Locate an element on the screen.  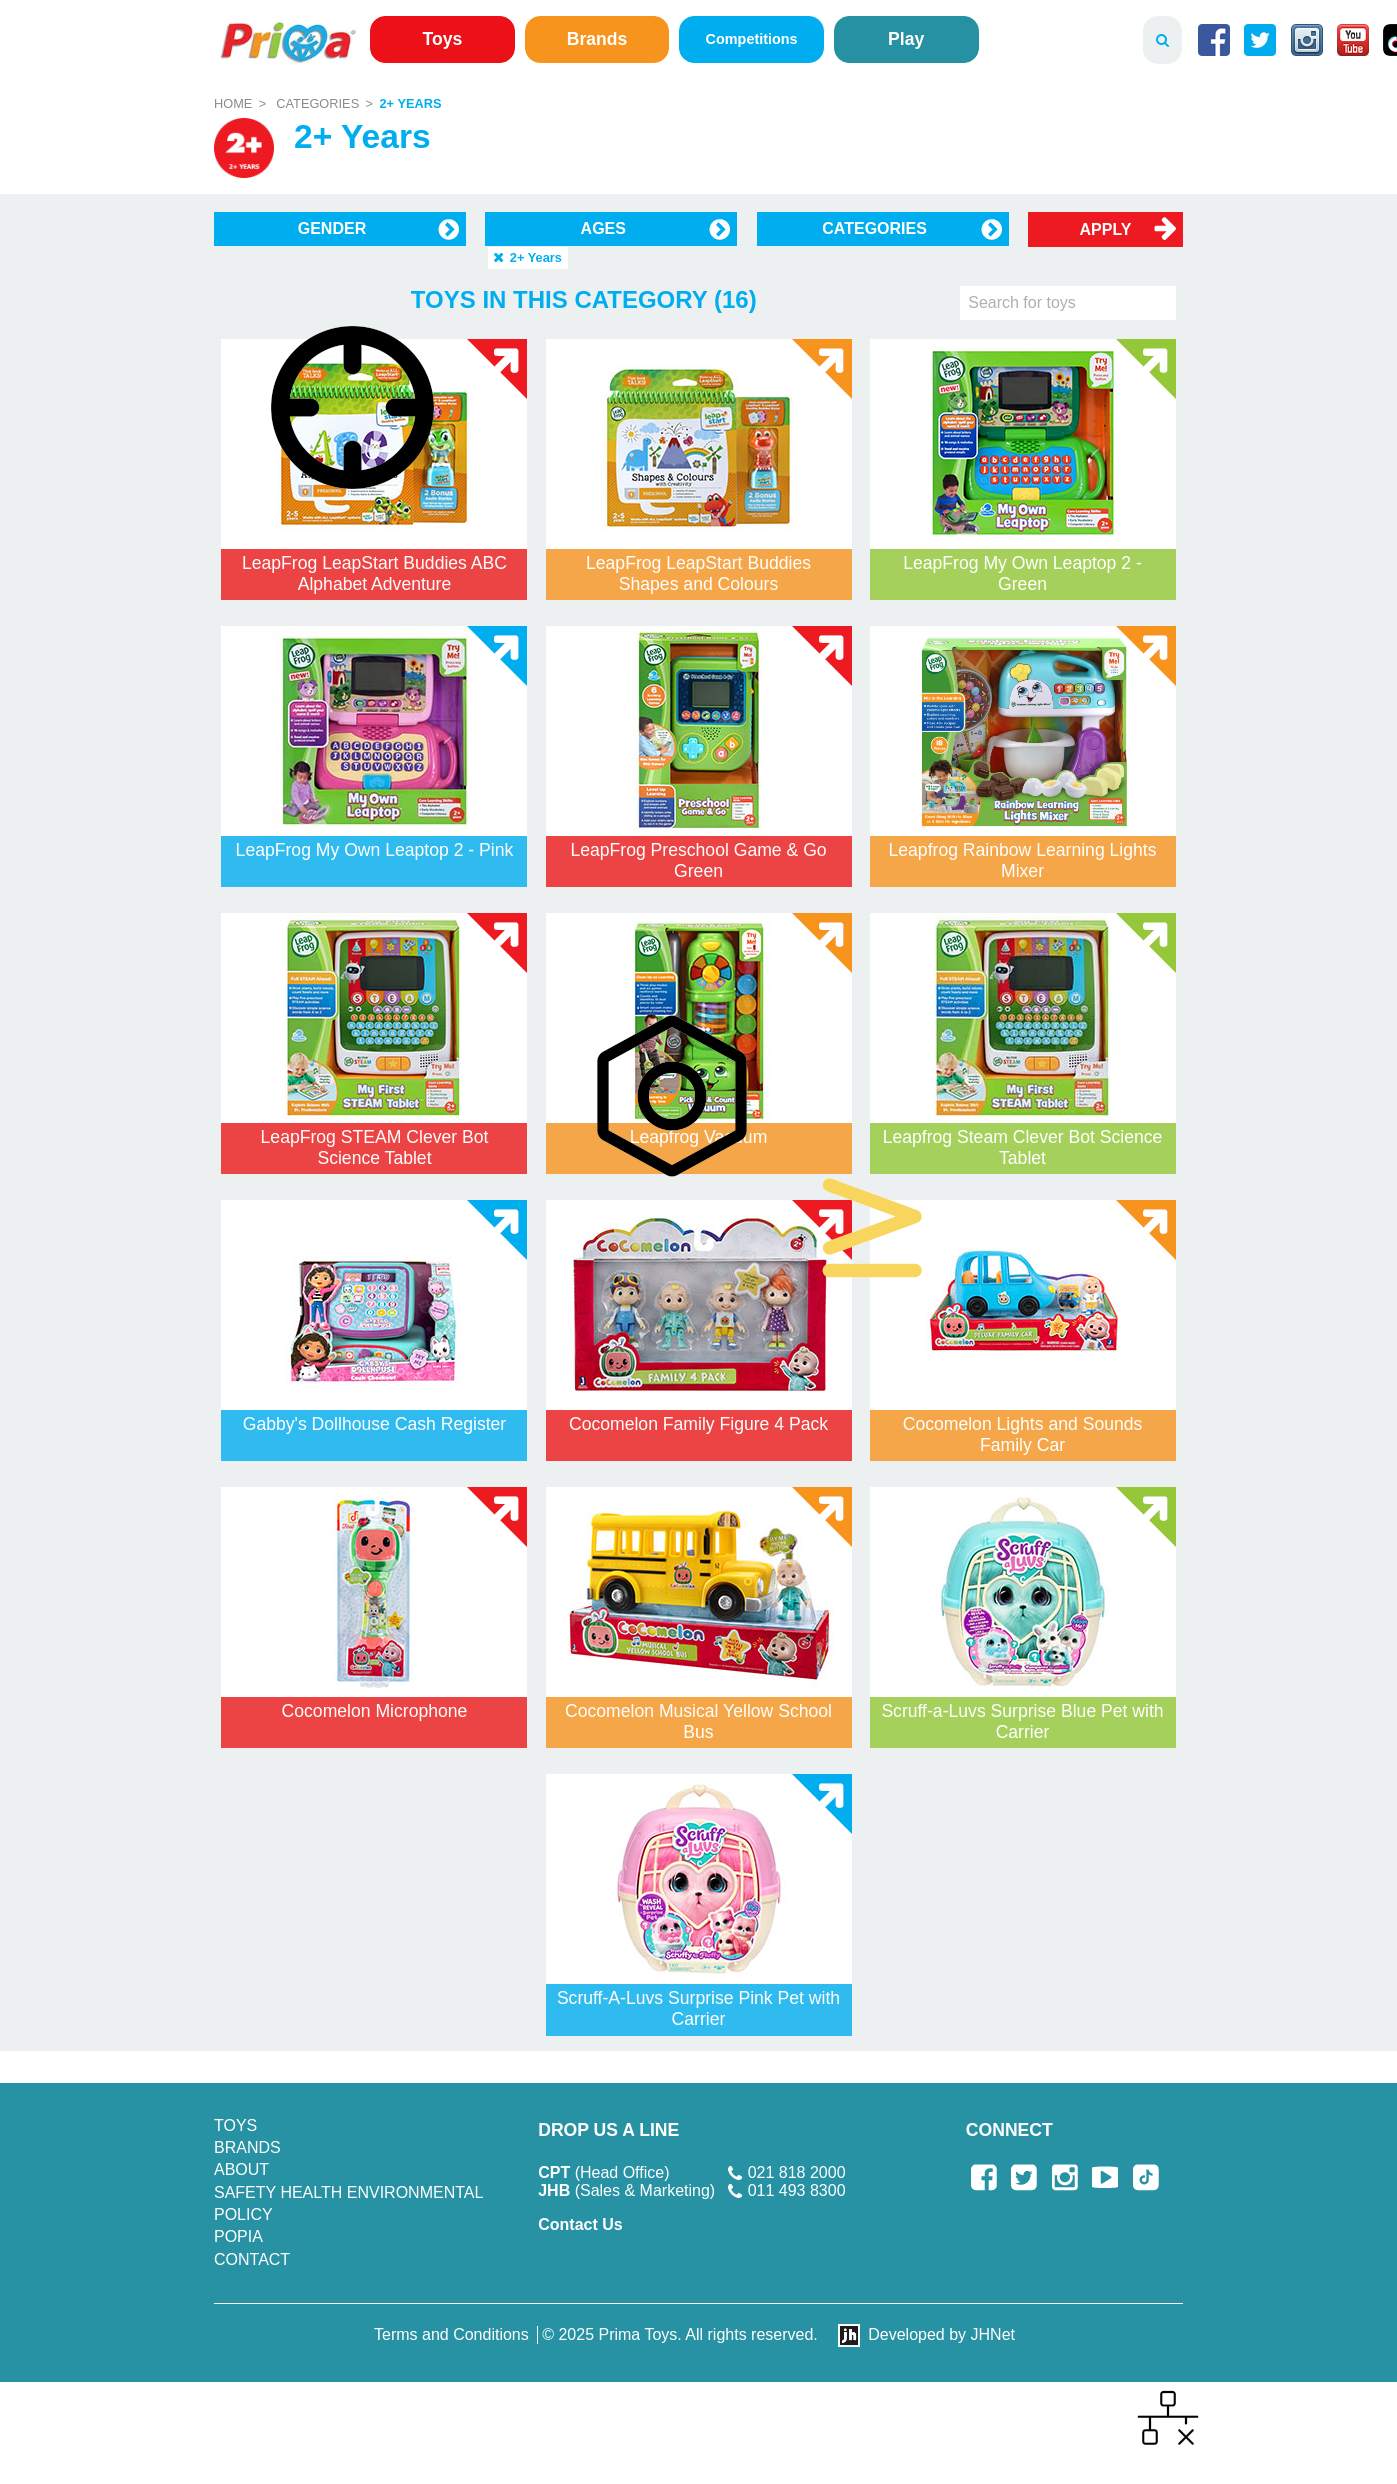
access hardware or mechanical settings is located at coordinates (672, 1096).